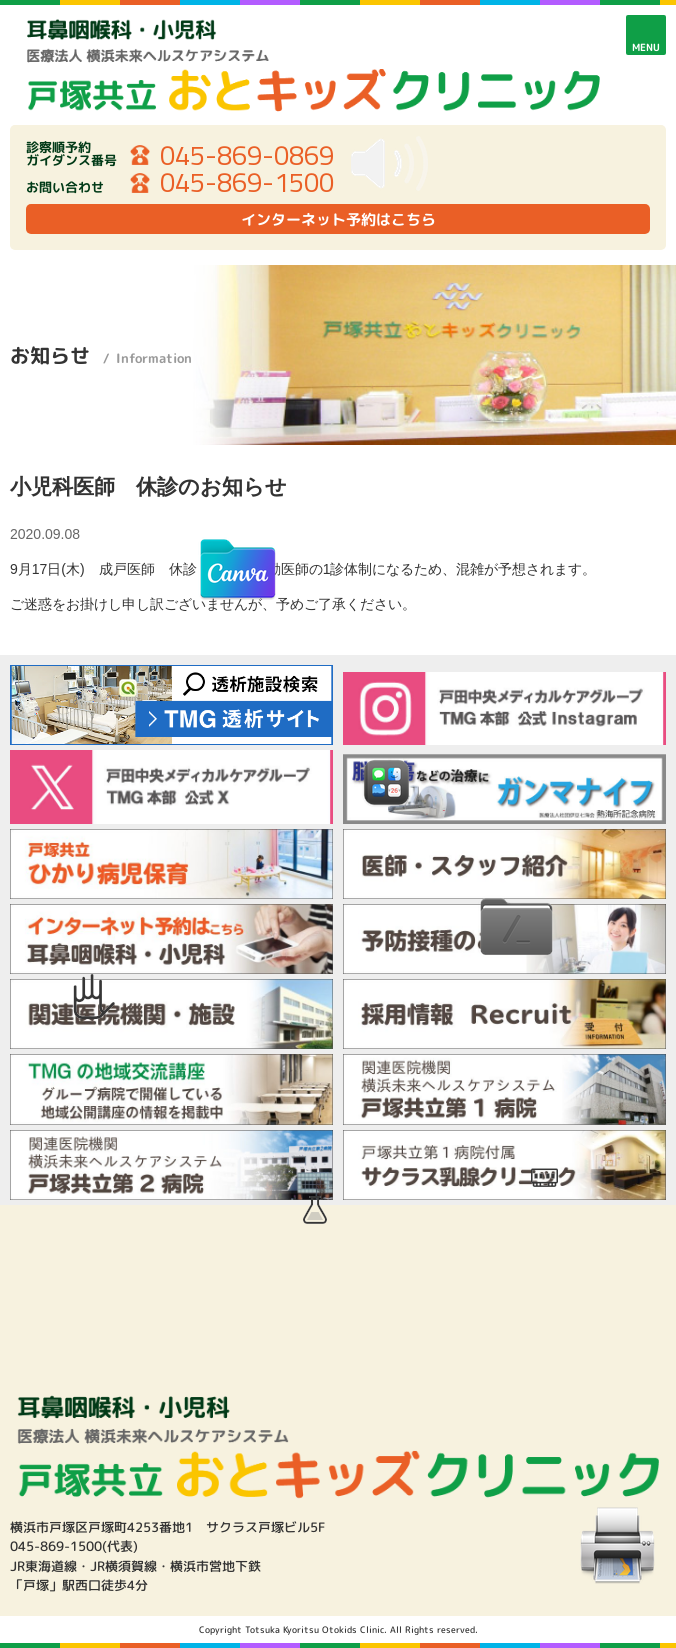  What do you see at coordinates (617, 1545) in the screenshot?
I see `access printer settings and preferences` at bounding box center [617, 1545].